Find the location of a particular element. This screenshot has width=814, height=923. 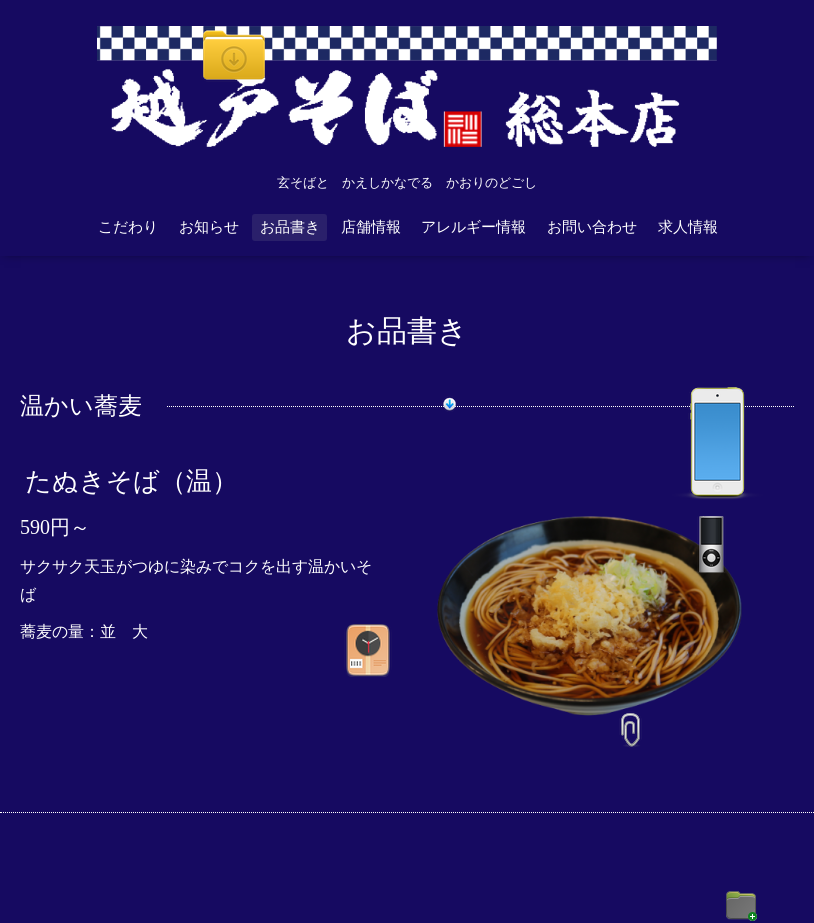

iPod Touch device connected to your computer is located at coordinates (717, 443).